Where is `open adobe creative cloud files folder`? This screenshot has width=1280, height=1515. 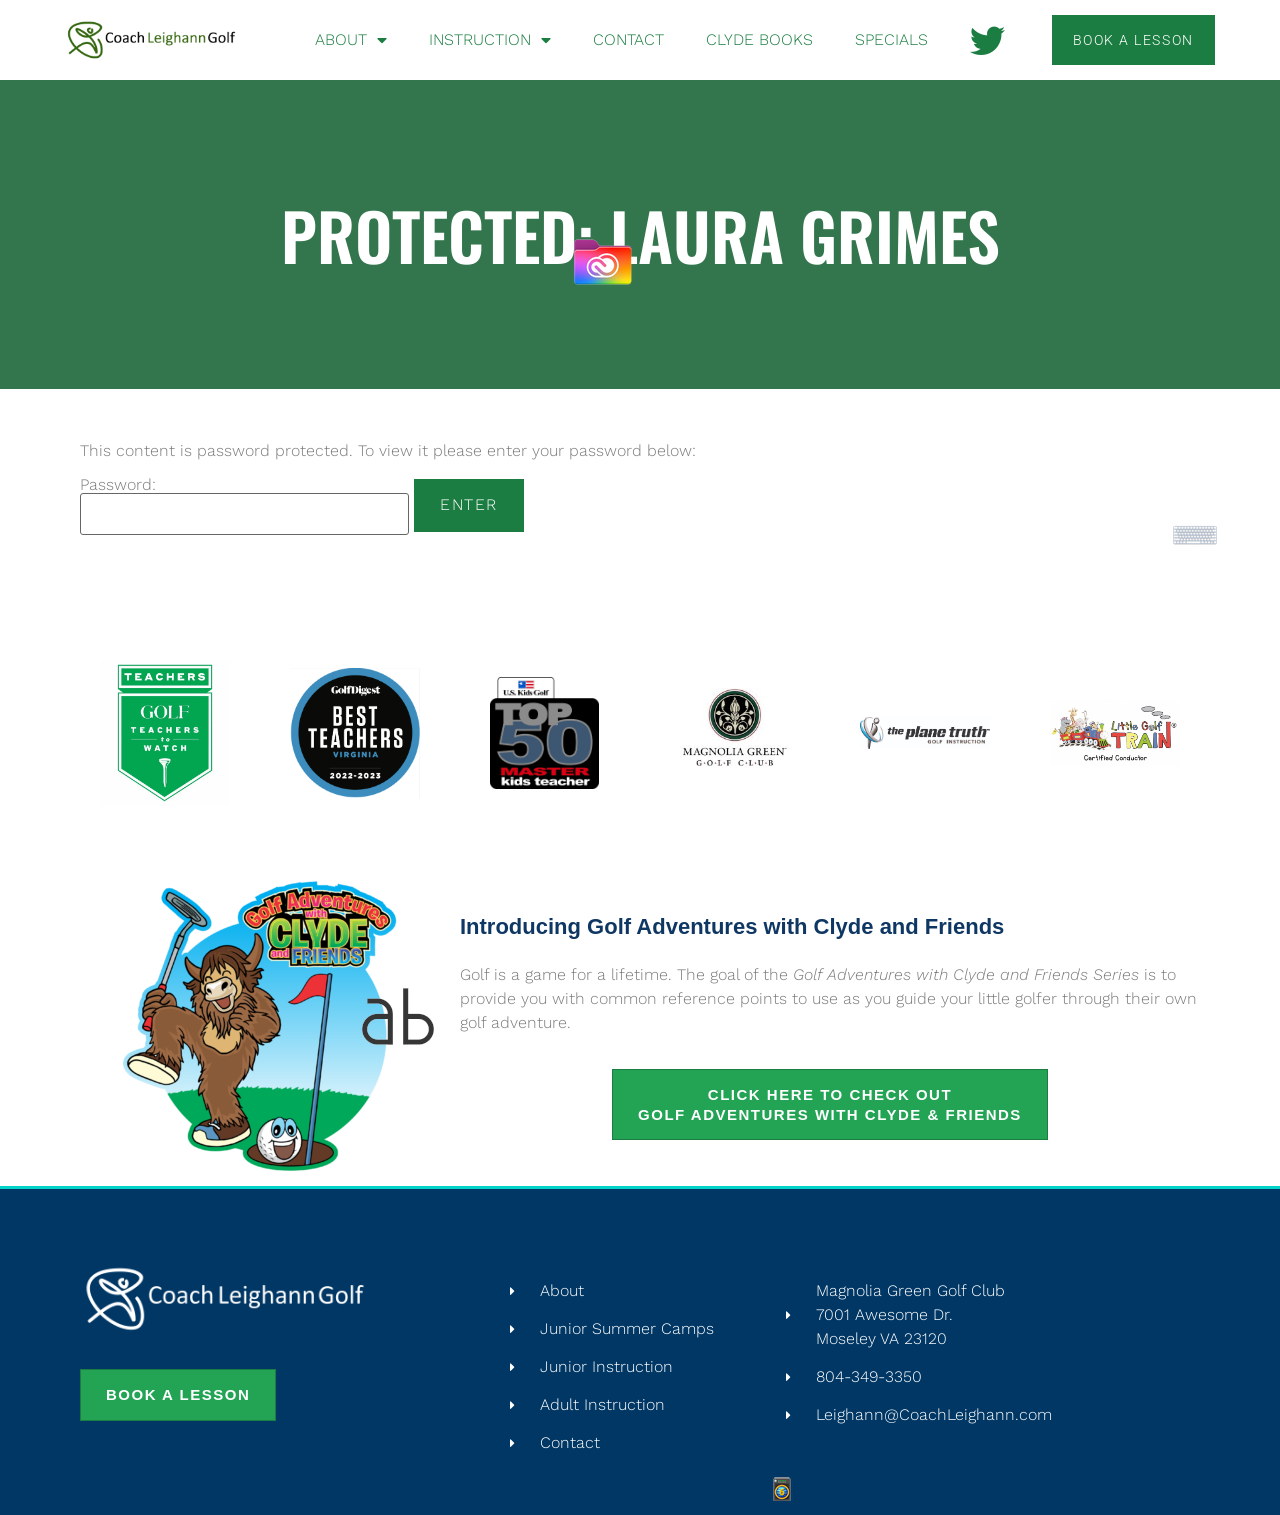
open adobe creative cloud files folder is located at coordinates (602, 263).